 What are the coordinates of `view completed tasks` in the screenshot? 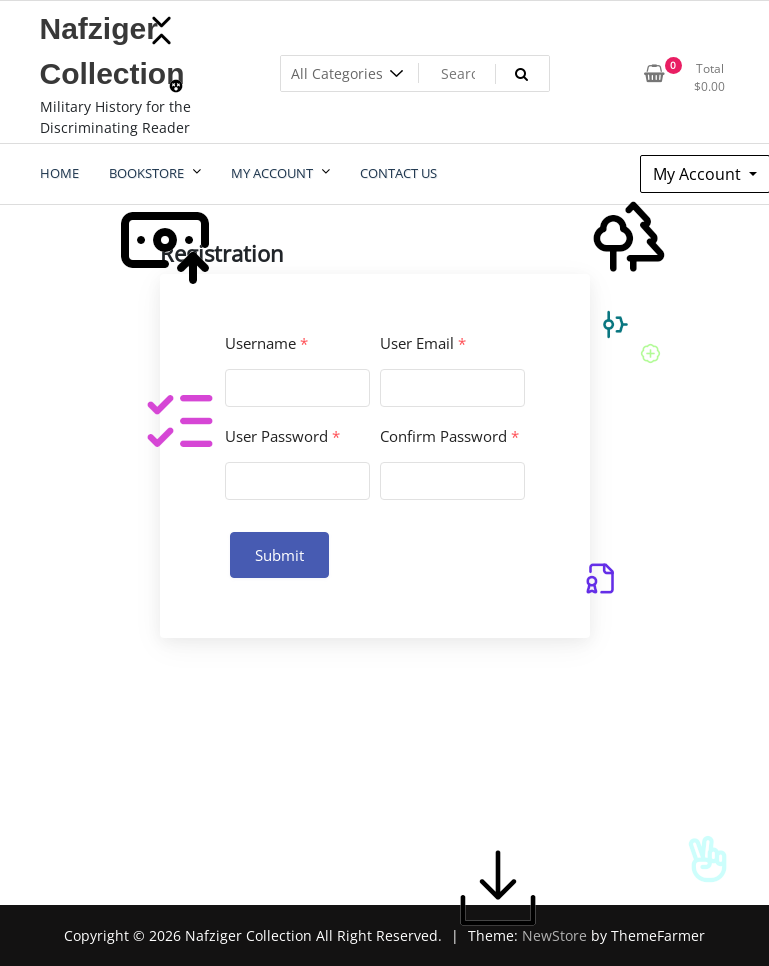 It's located at (180, 421).